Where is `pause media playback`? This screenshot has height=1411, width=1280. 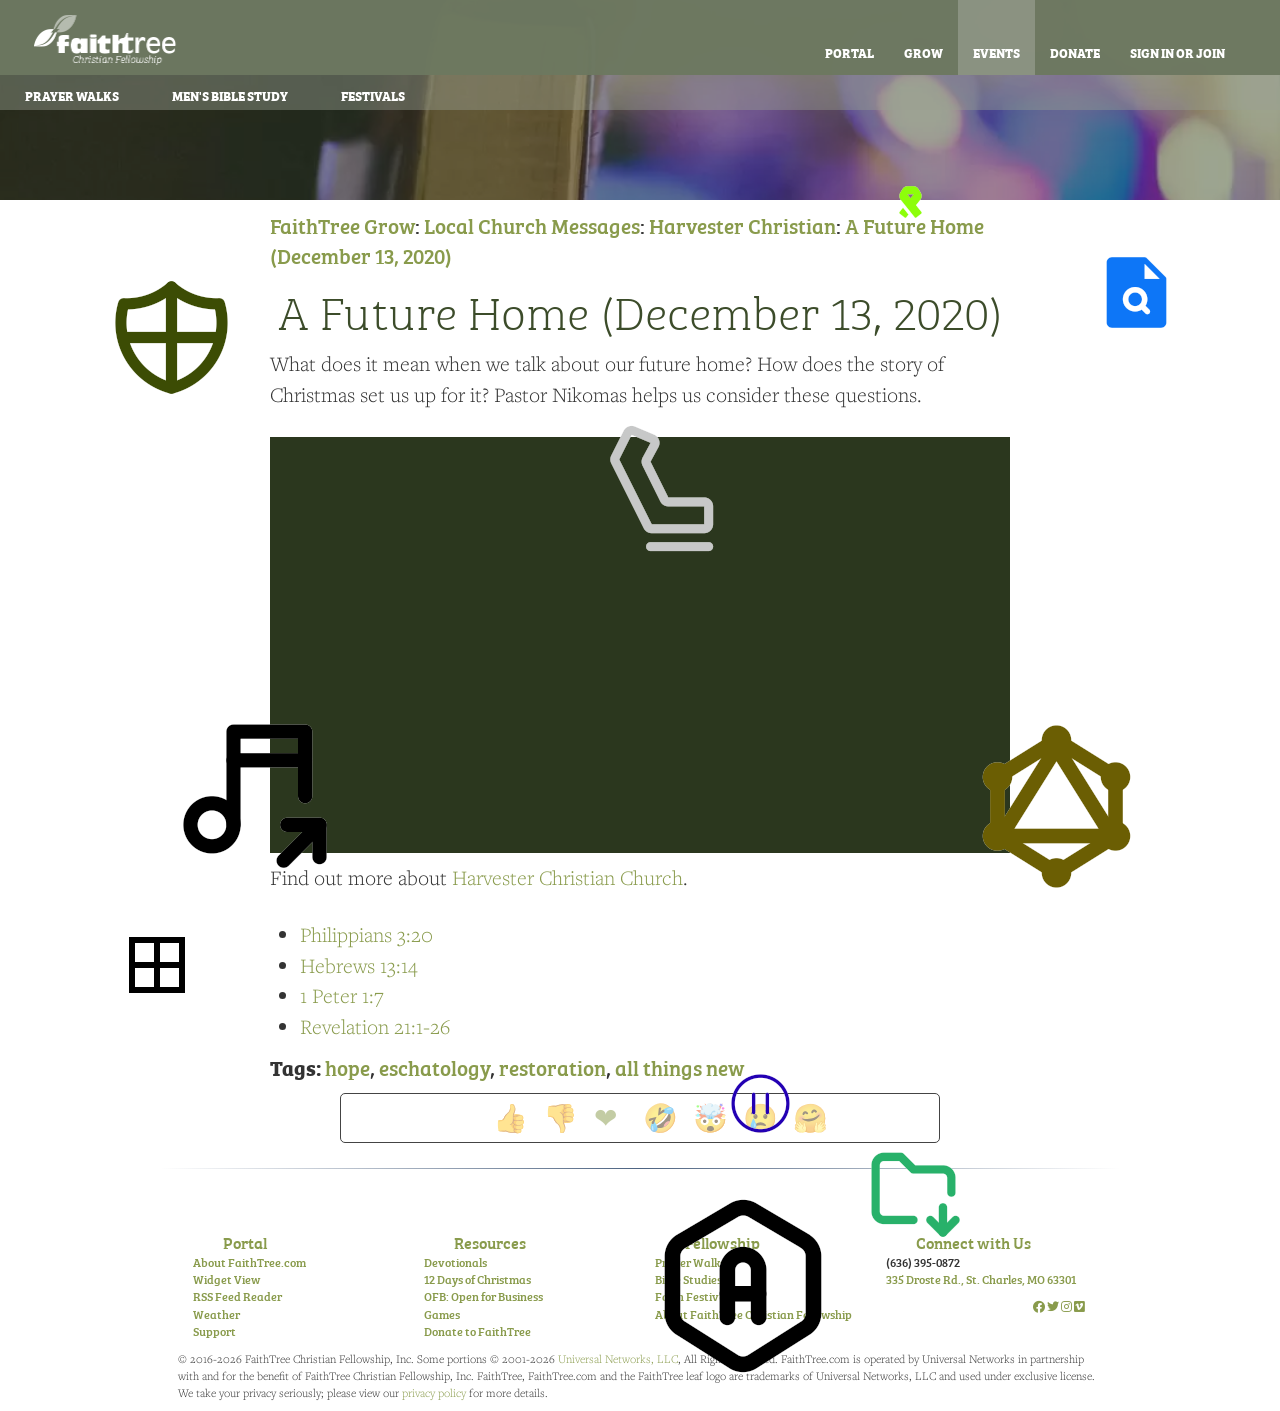
pause media playback is located at coordinates (760, 1103).